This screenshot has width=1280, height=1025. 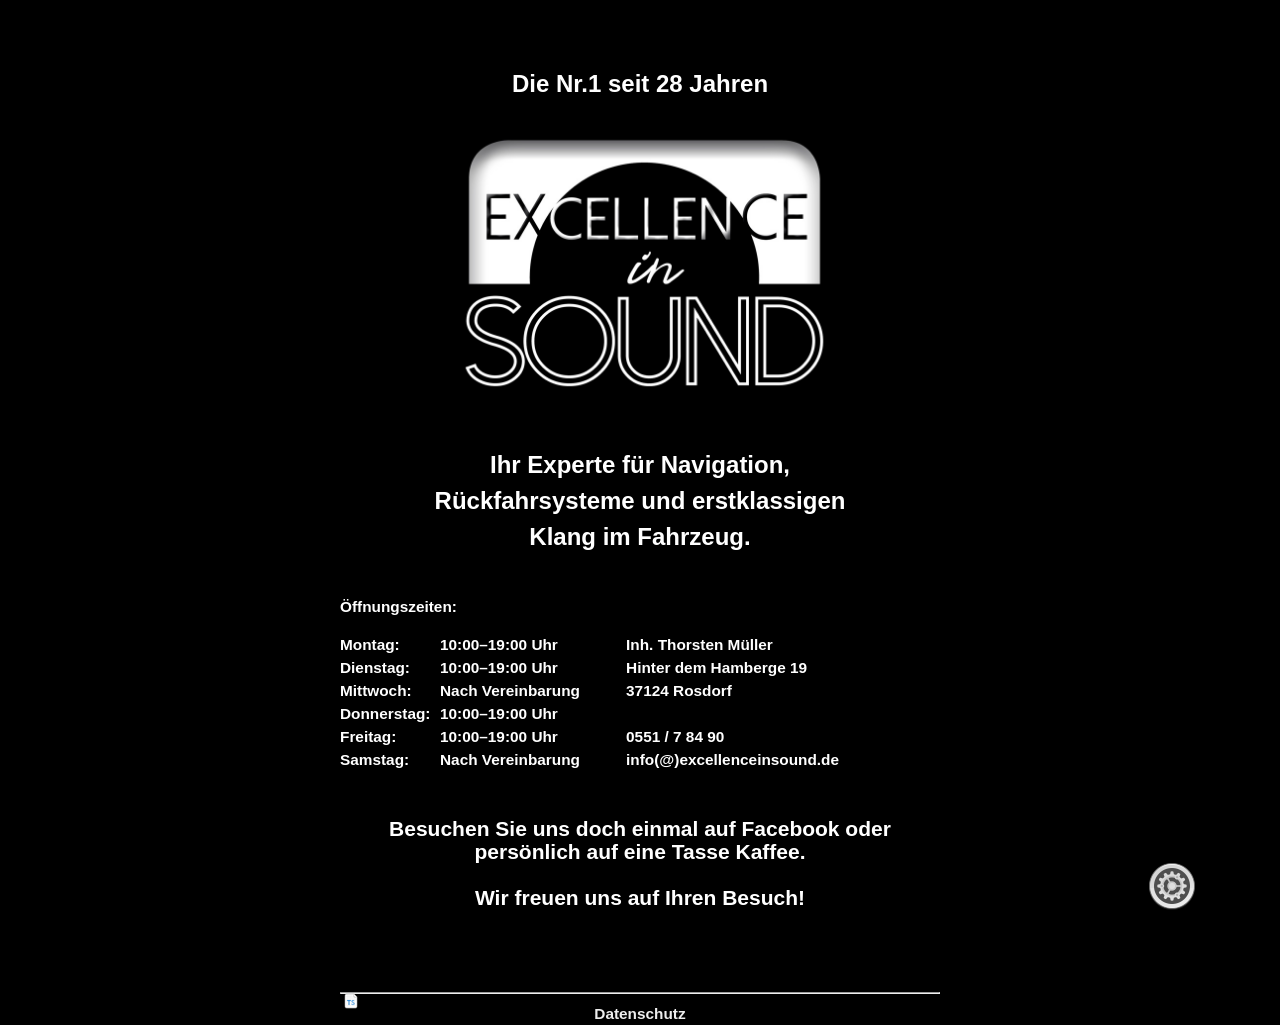 What do you see at coordinates (1172, 886) in the screenshot?
I see `view or edit item properties` at bounding box center [1172, 886].